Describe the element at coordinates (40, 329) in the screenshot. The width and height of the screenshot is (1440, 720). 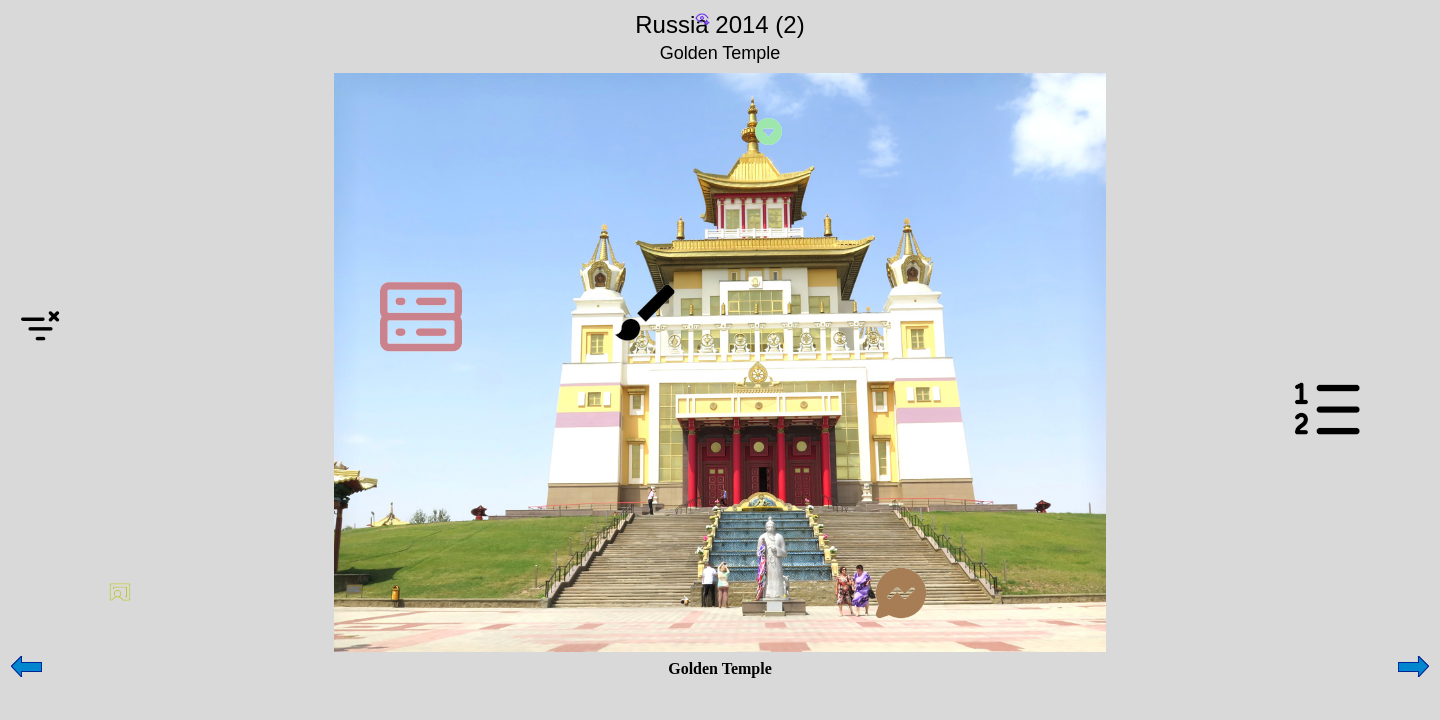
I see `remove or clear active filters` at that location.